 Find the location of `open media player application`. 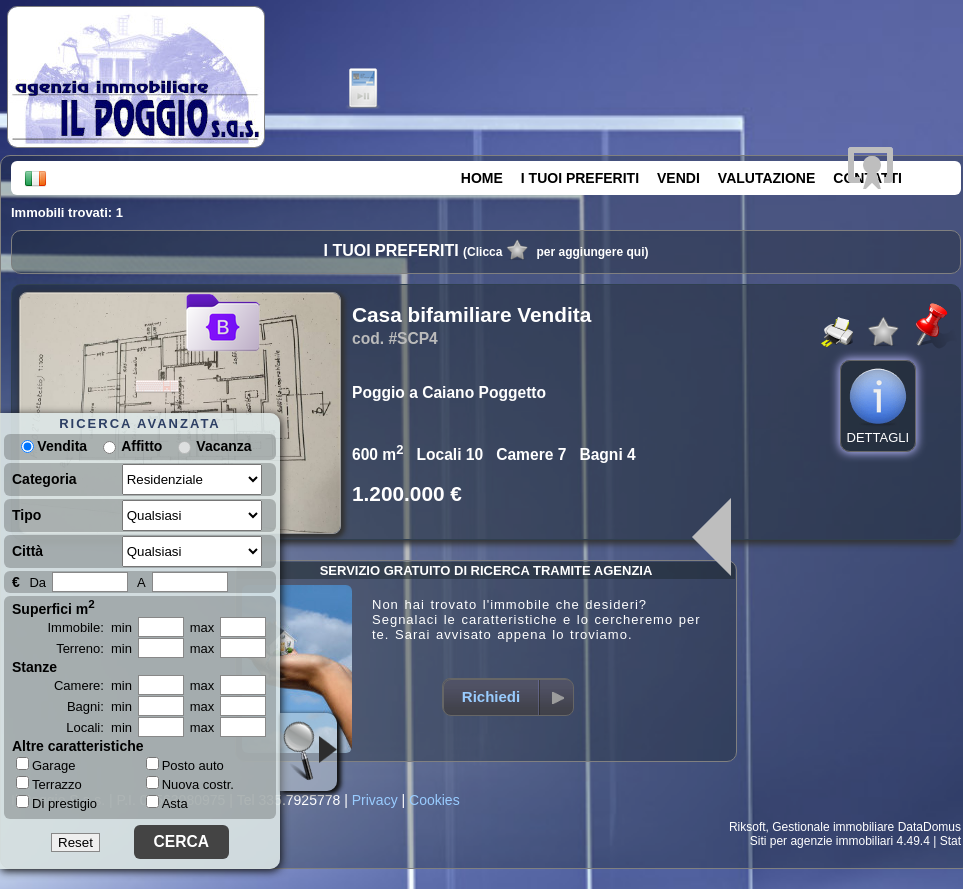

open media player application is located at coordinates (363, 88).